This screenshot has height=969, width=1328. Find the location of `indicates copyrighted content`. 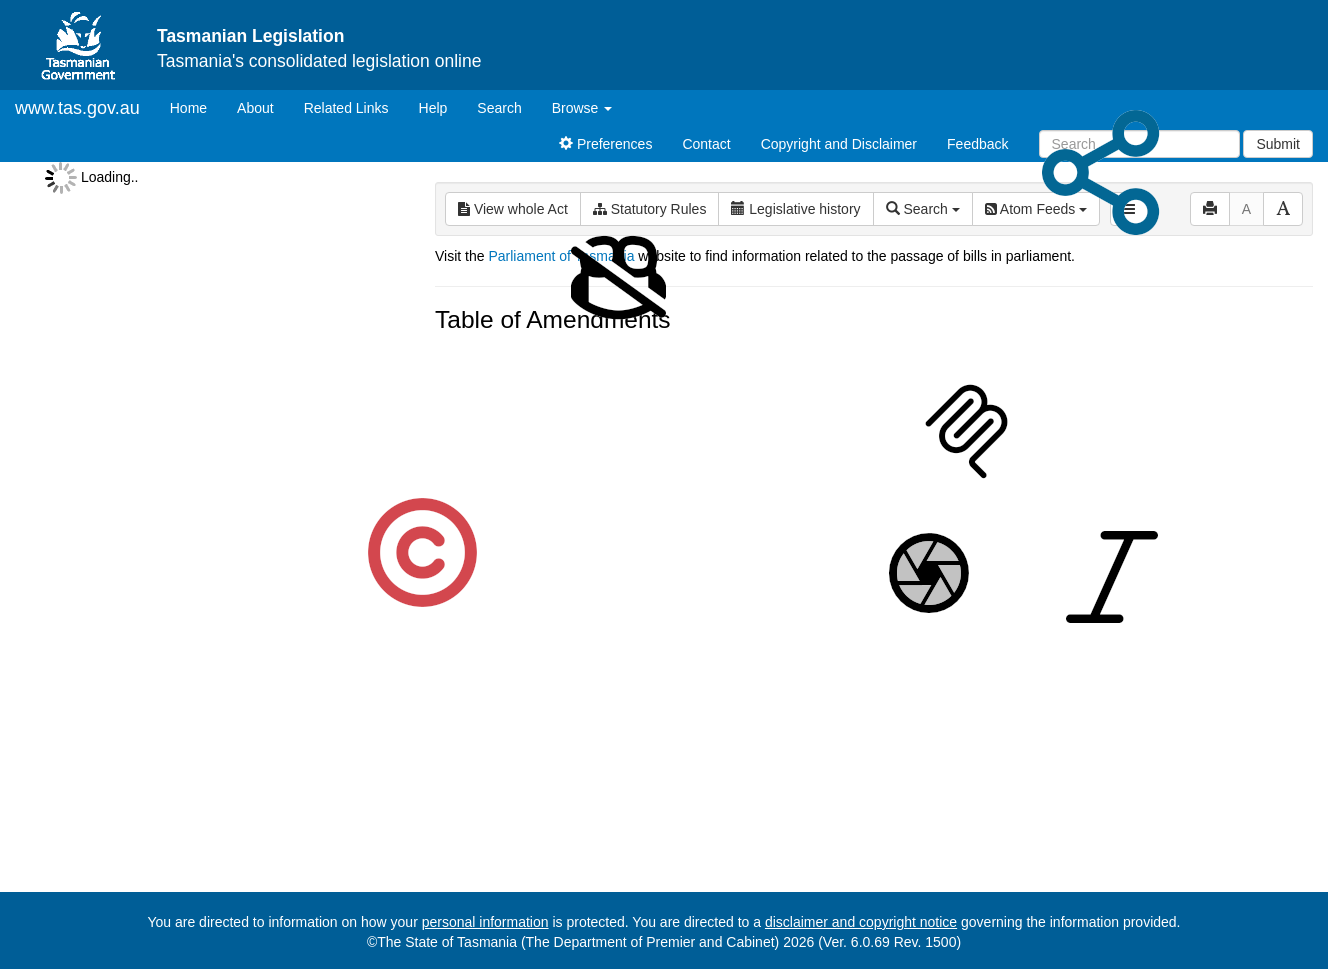

indicates copyrighted content is located at coordinates (422, 552).